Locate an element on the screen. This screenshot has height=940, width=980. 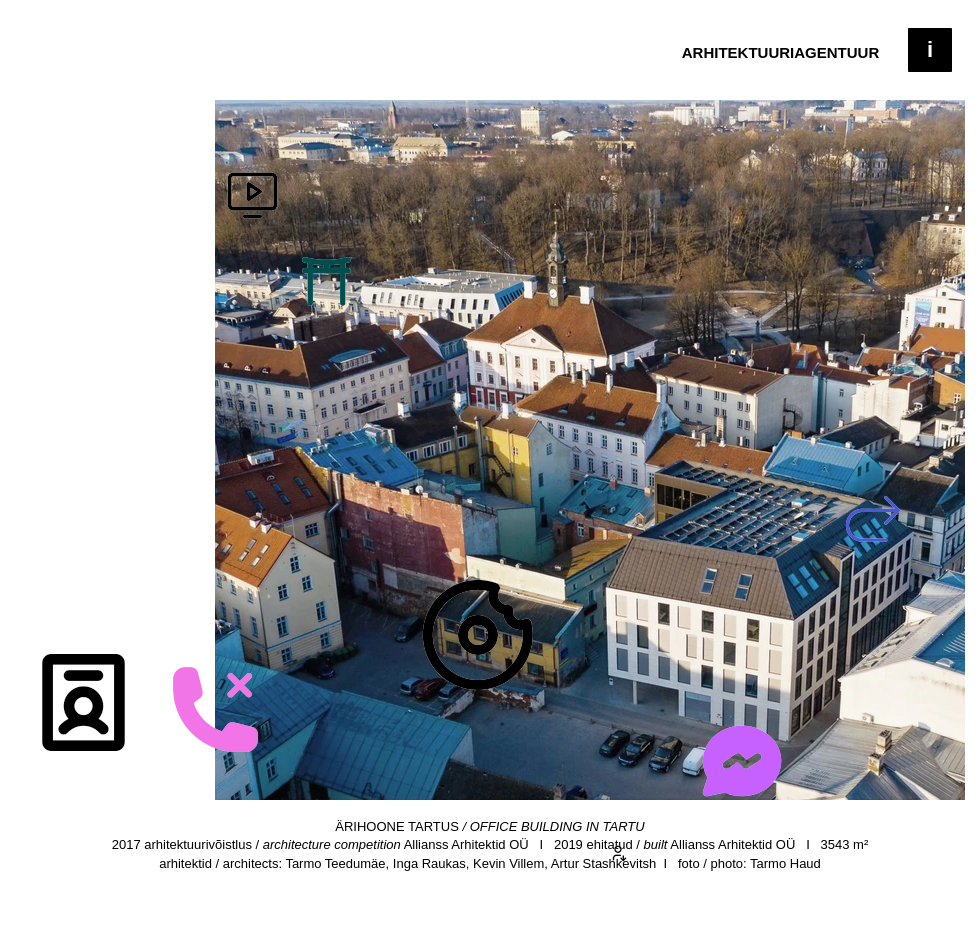
open Facebook Messenger is located at coordinates (742, 761).